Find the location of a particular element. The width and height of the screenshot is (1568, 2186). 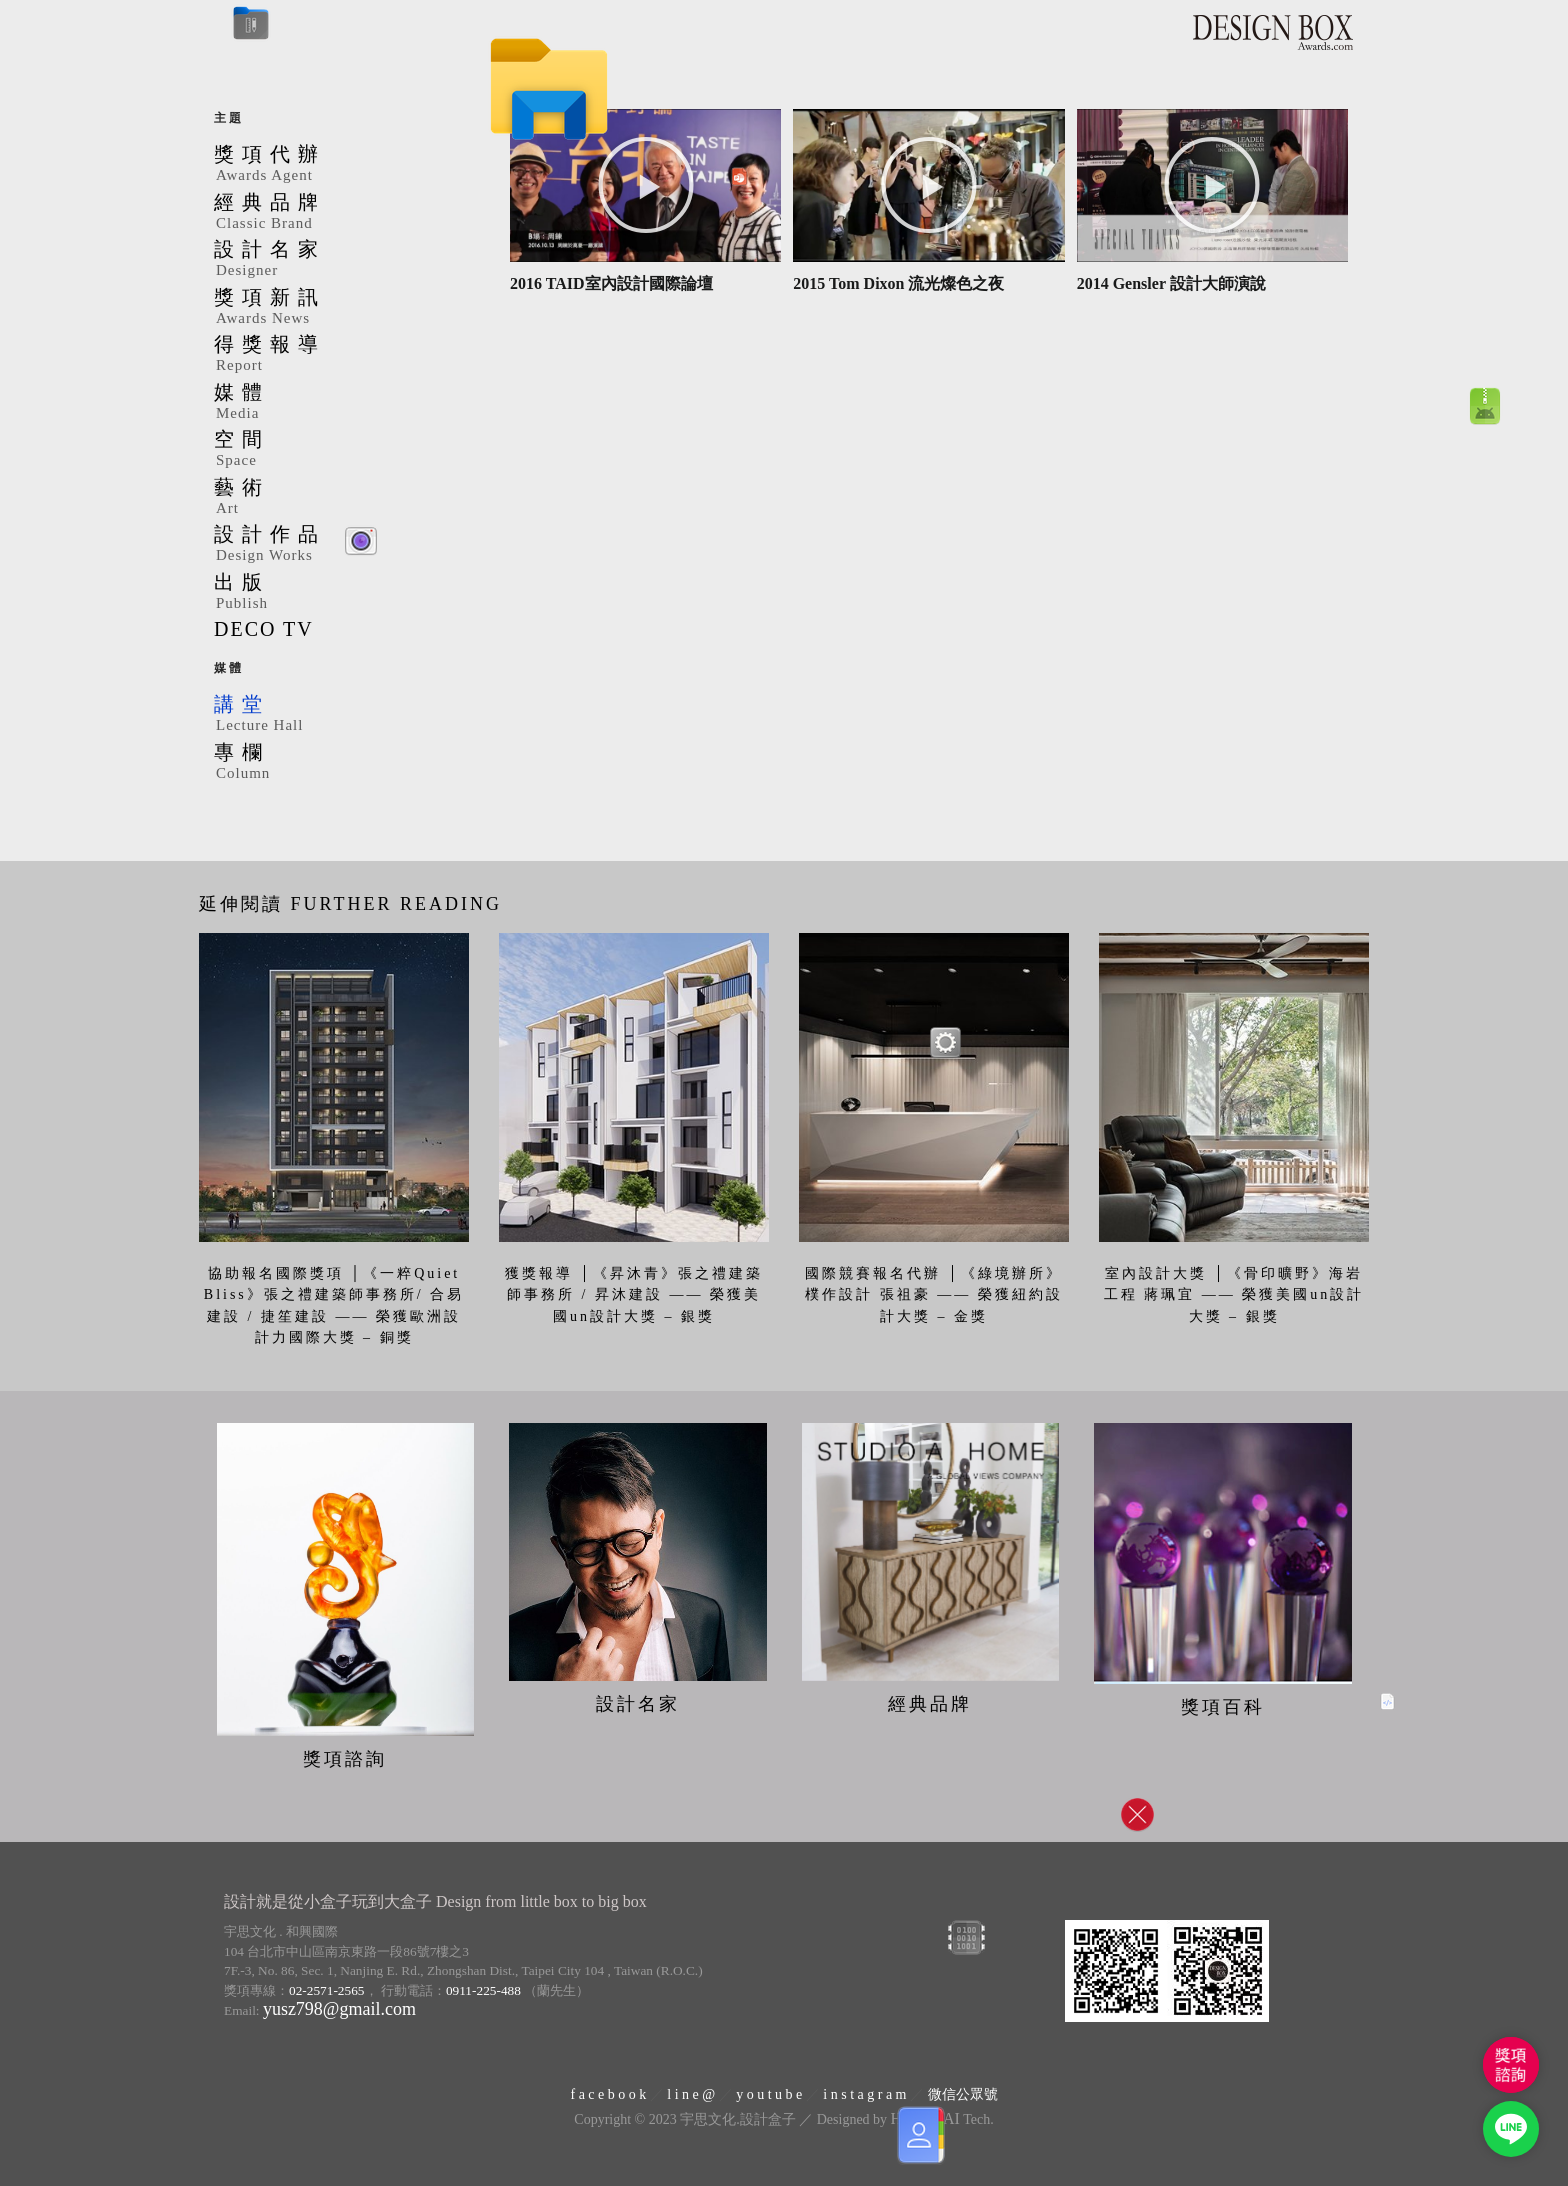

indicates a file cannot sync to Dropbox is located at coordinates (1137, 1814).